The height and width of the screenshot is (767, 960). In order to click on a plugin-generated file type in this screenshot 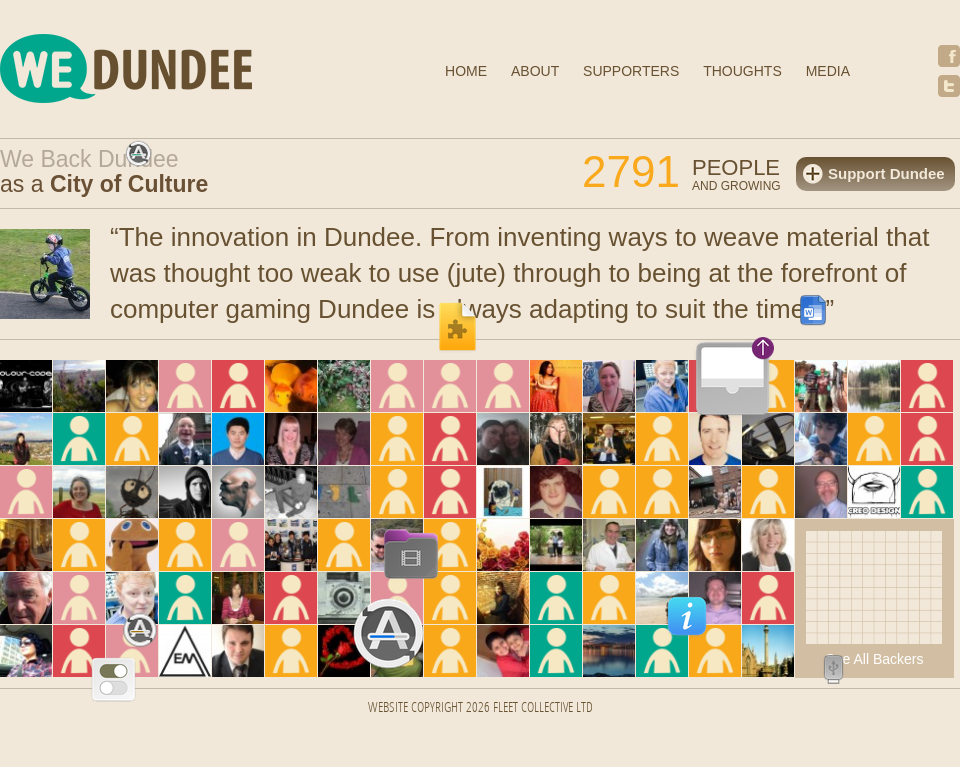, I will do `click(457, 327)`.